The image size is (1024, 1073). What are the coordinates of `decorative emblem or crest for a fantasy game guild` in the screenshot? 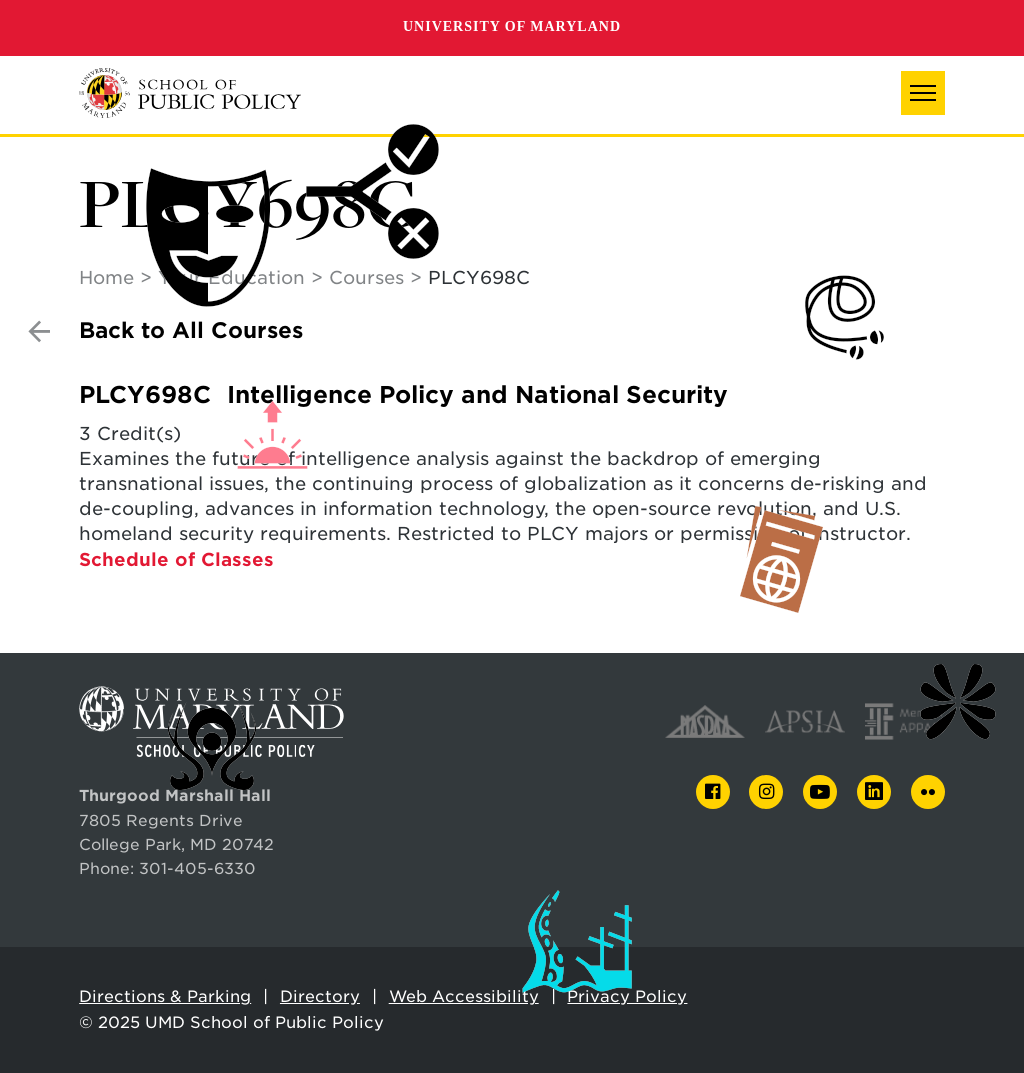 It's located at (212, 746).